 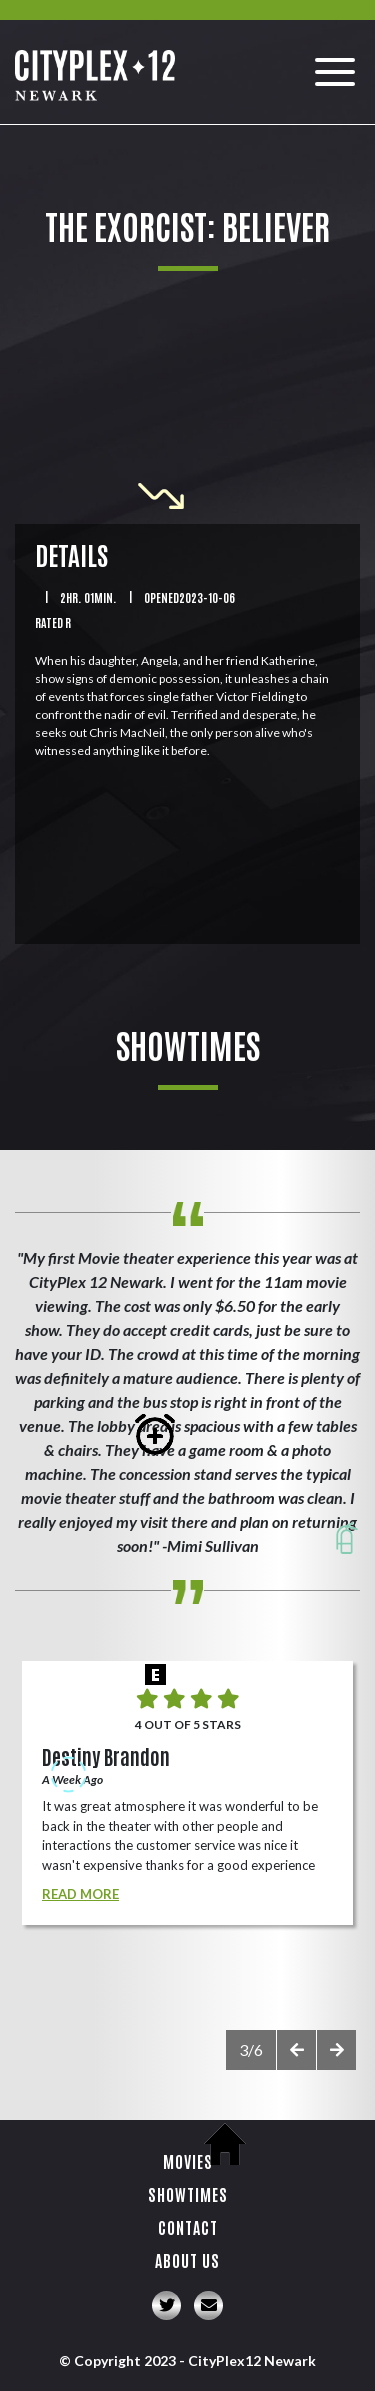 What do you see at coordinates (68, 1774) in the screenshot?
I see `indicates loading or processing in progress` at bounding box center [68, 1774].